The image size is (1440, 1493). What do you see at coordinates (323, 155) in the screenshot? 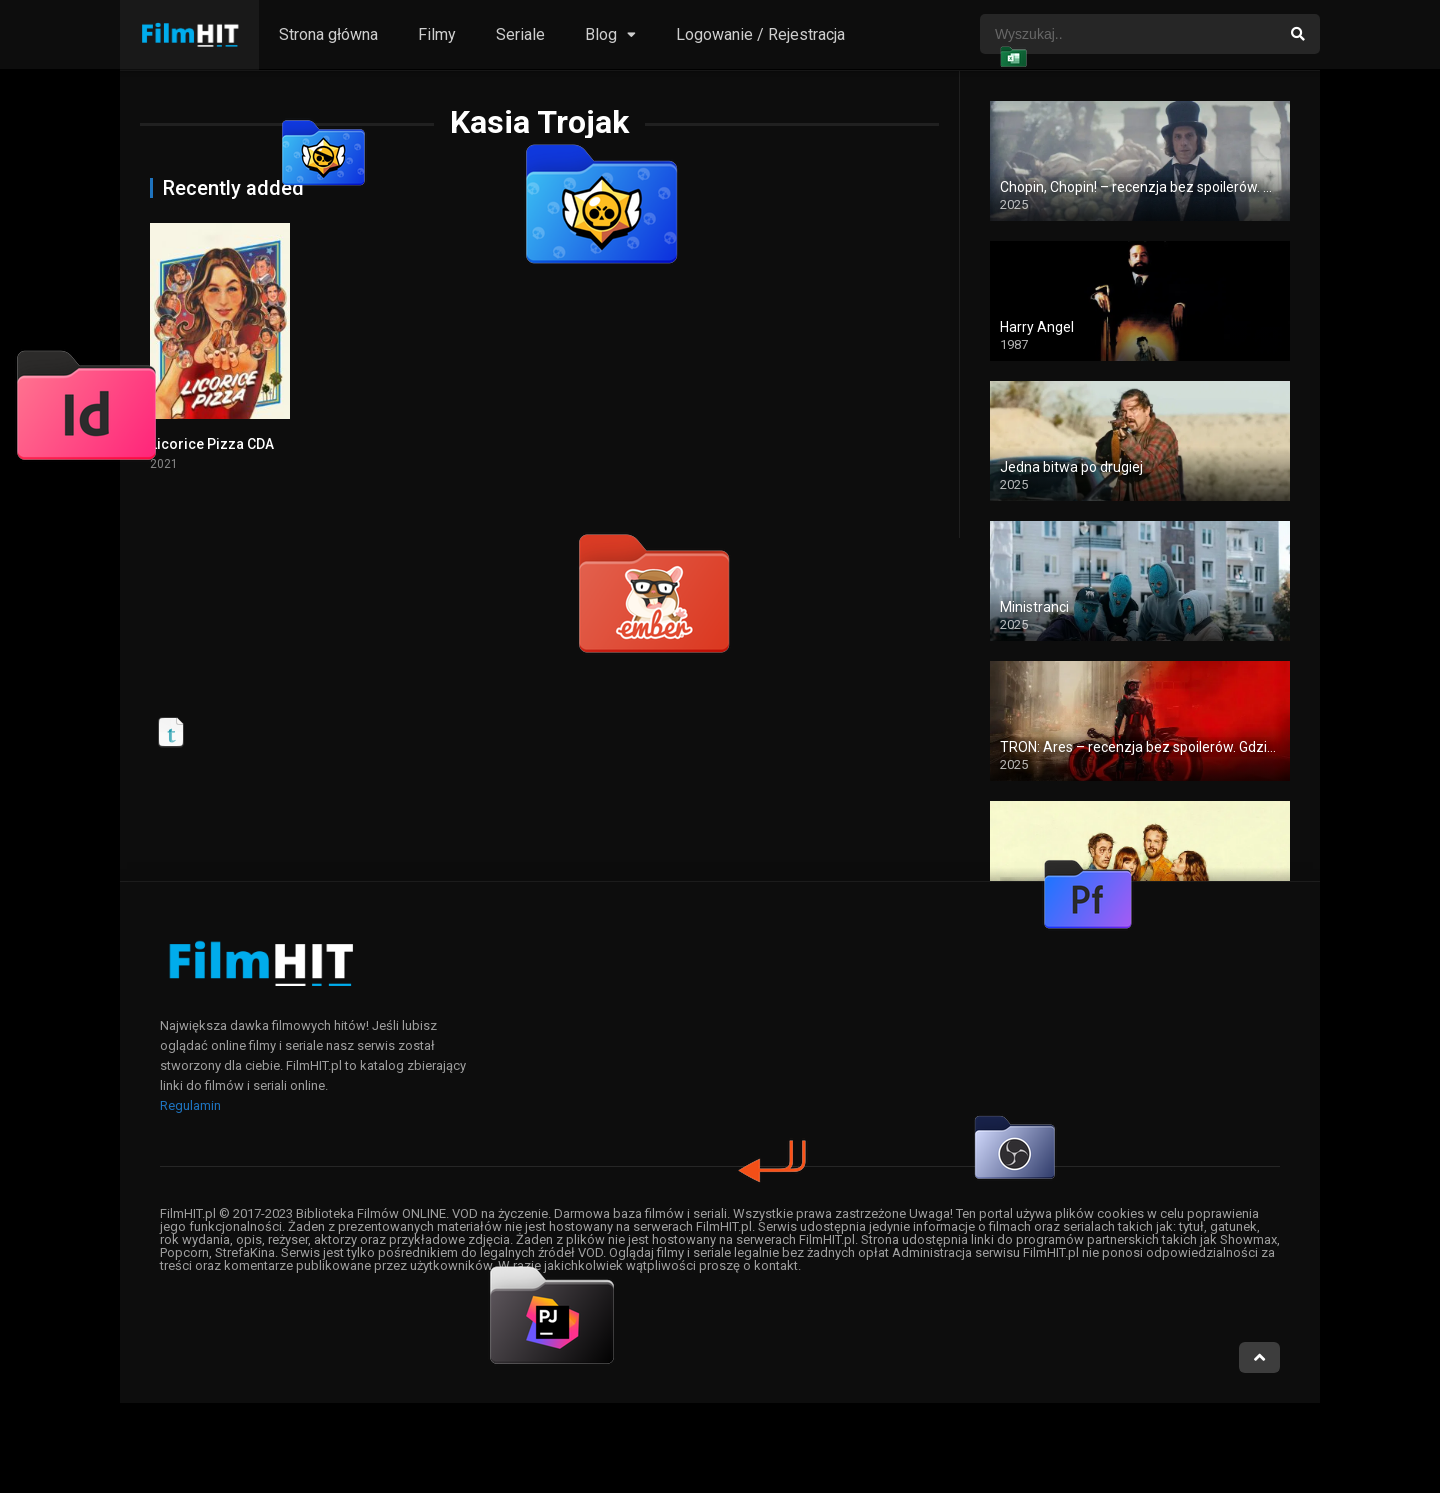
I see `open brawl stars game folder` at bounding box center [323, 155].